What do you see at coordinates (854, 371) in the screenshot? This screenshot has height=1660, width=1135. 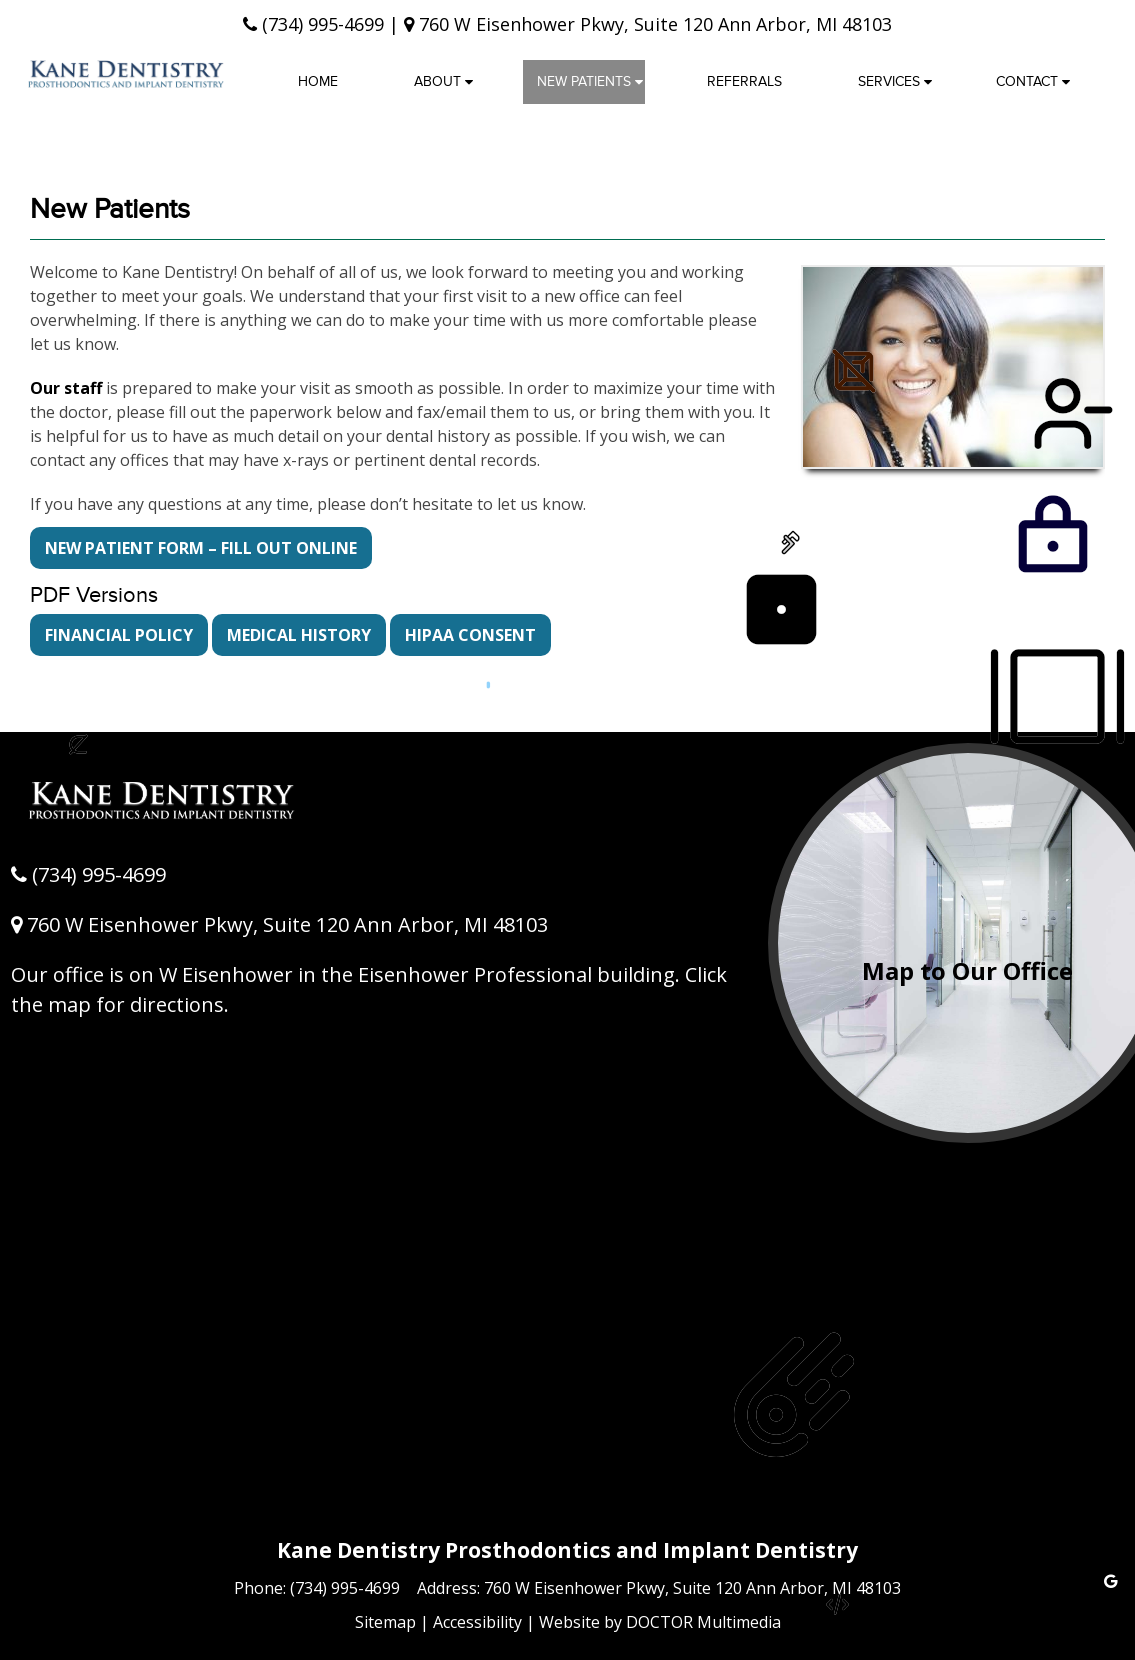 I see `disable box model view` at bounding box center [854, 371].